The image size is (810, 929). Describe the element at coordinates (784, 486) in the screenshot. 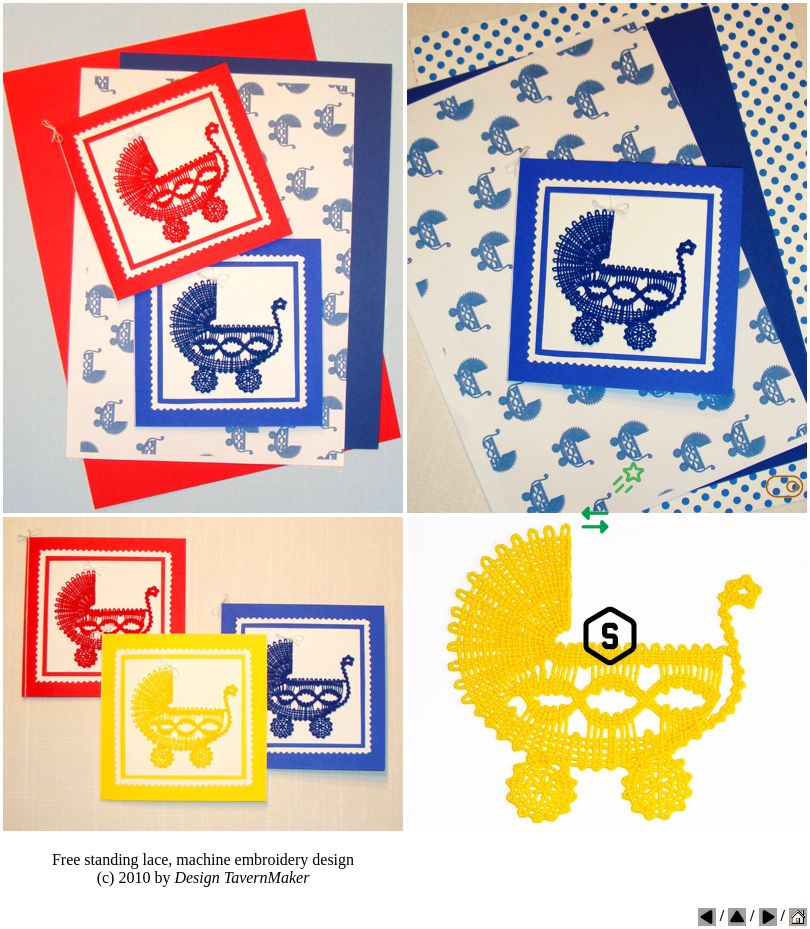

I see `toggle a setting on` at that location.